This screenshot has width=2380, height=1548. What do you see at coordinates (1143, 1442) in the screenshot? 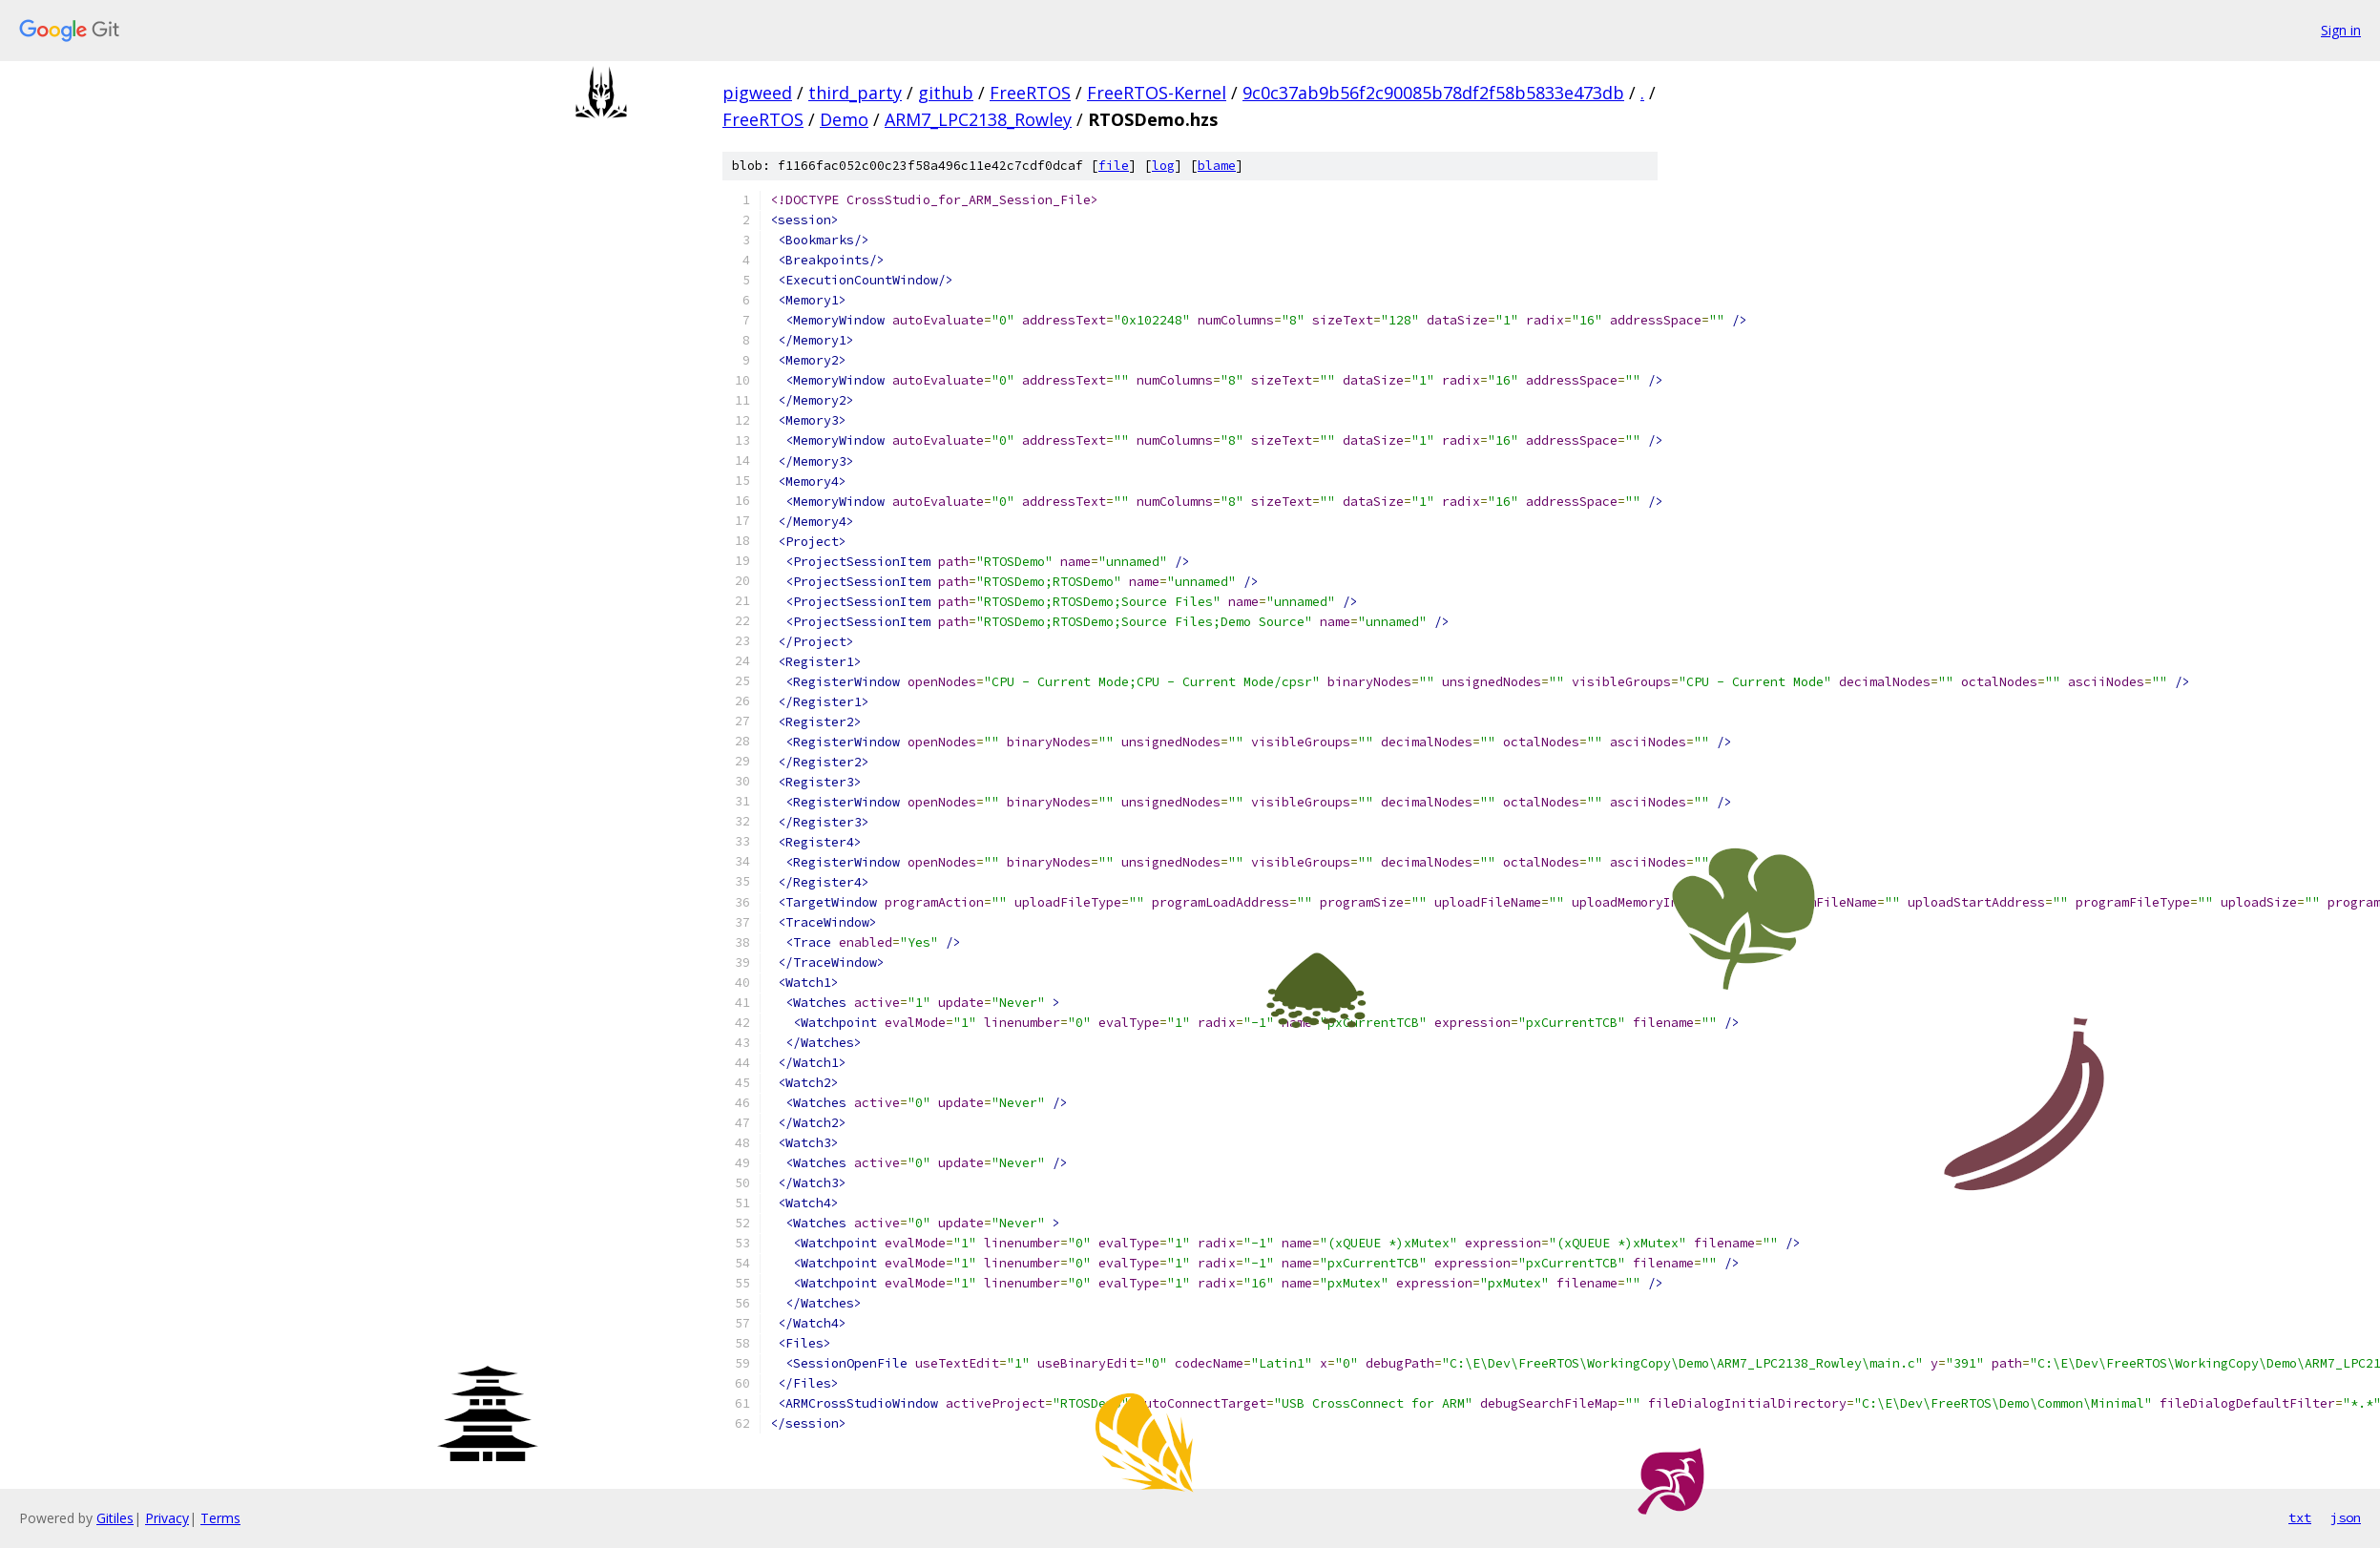
I see `drill tool or equipment icon` at bounding box center [1143, 1442].